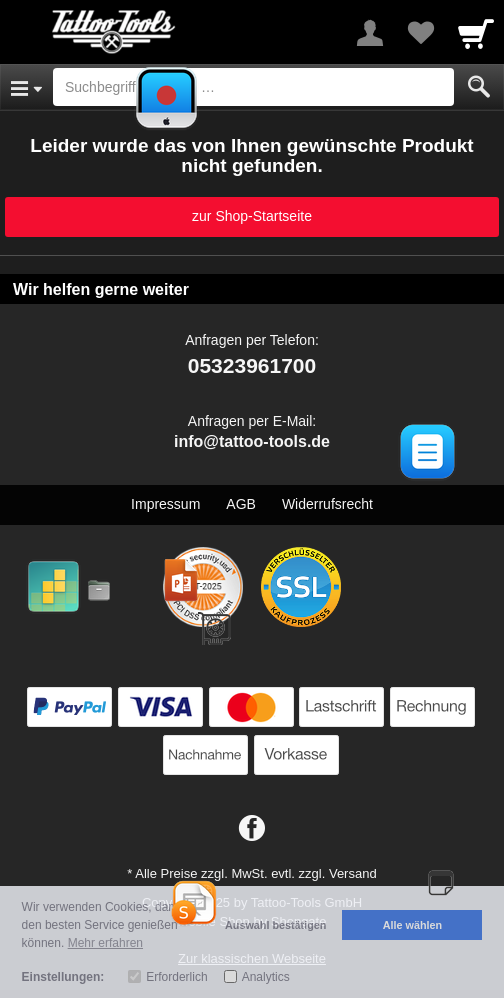  Describe the element at coordinates (441, 883) in the screenshot. I see `access desktop widgets or desklets` at that location.